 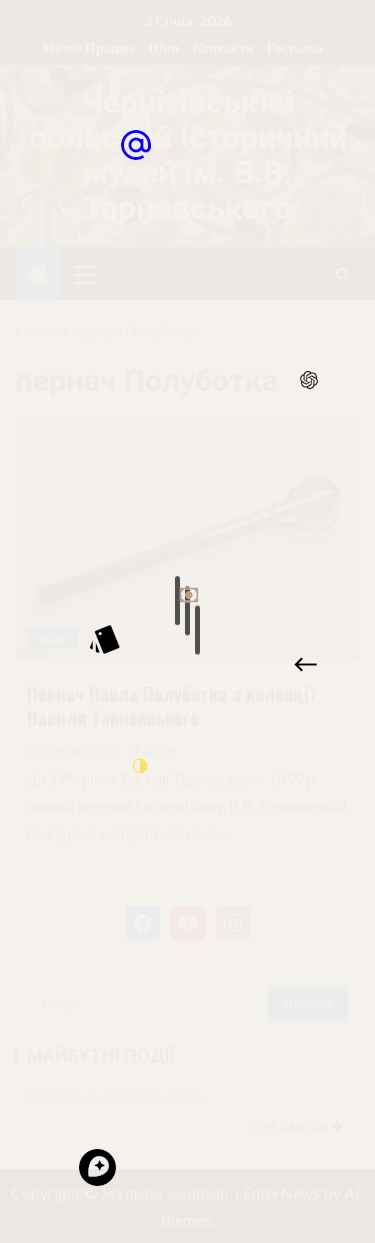 What do you see at coordinates (305, 664) in the screenshot?
I see `go back to the previous page` at bounding box center [305, 664].